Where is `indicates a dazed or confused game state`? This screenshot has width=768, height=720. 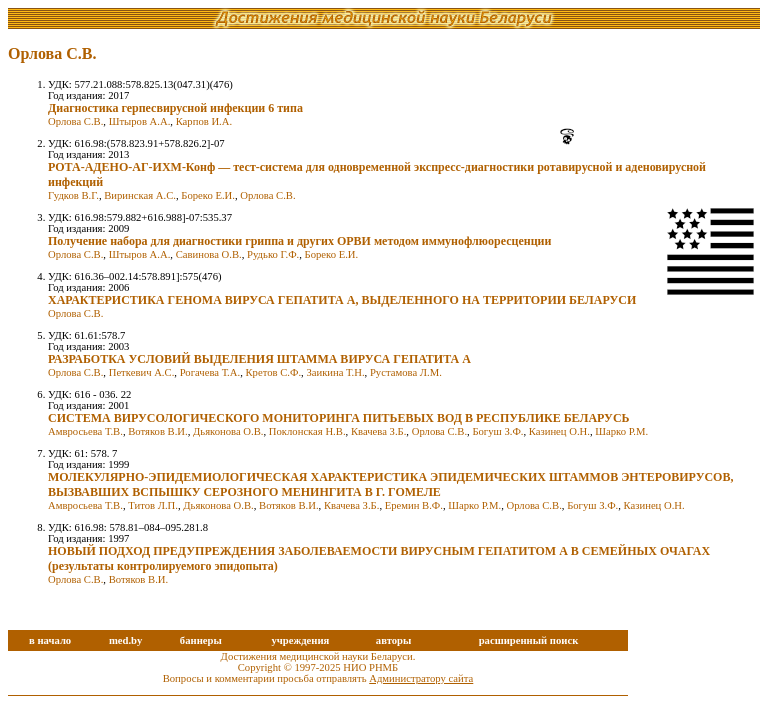
indicates a dazed or confused game state is located at coordinates (567, 136).